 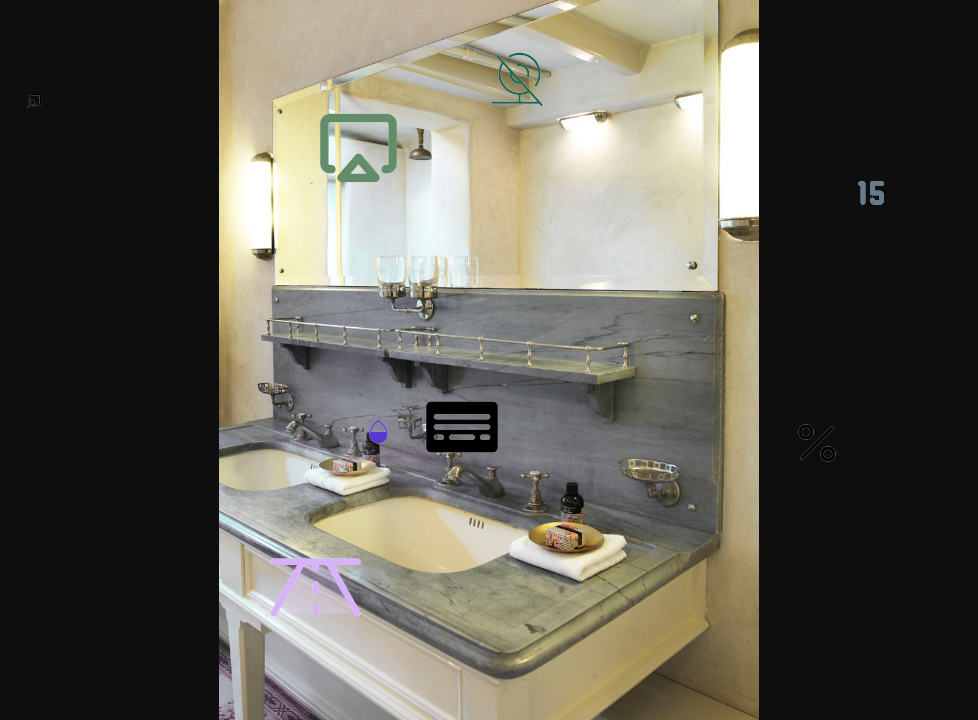 What do you see at coordinates (870, 193) in the screenshot?
I see `indicates 15 unread items or notifications` at bounding box center [870, 193].